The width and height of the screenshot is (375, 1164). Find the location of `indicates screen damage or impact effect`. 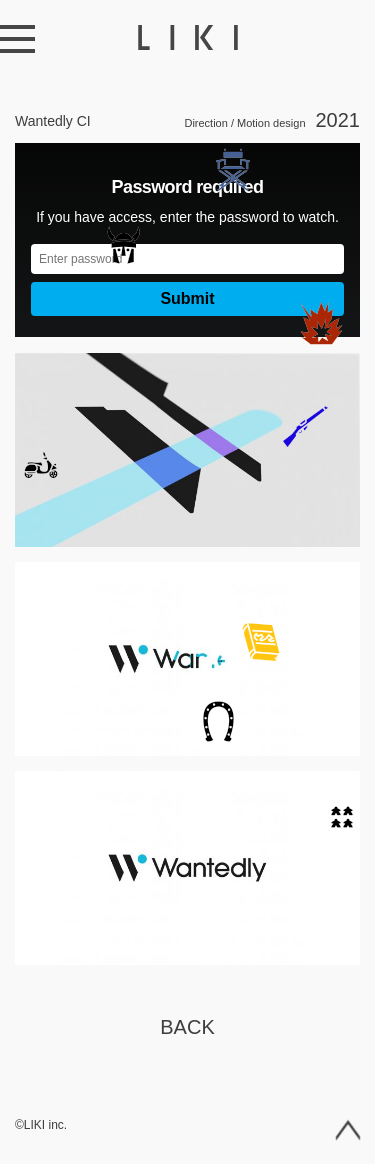

indicates screen damage or impact effect is located at coordinates (321, 323).